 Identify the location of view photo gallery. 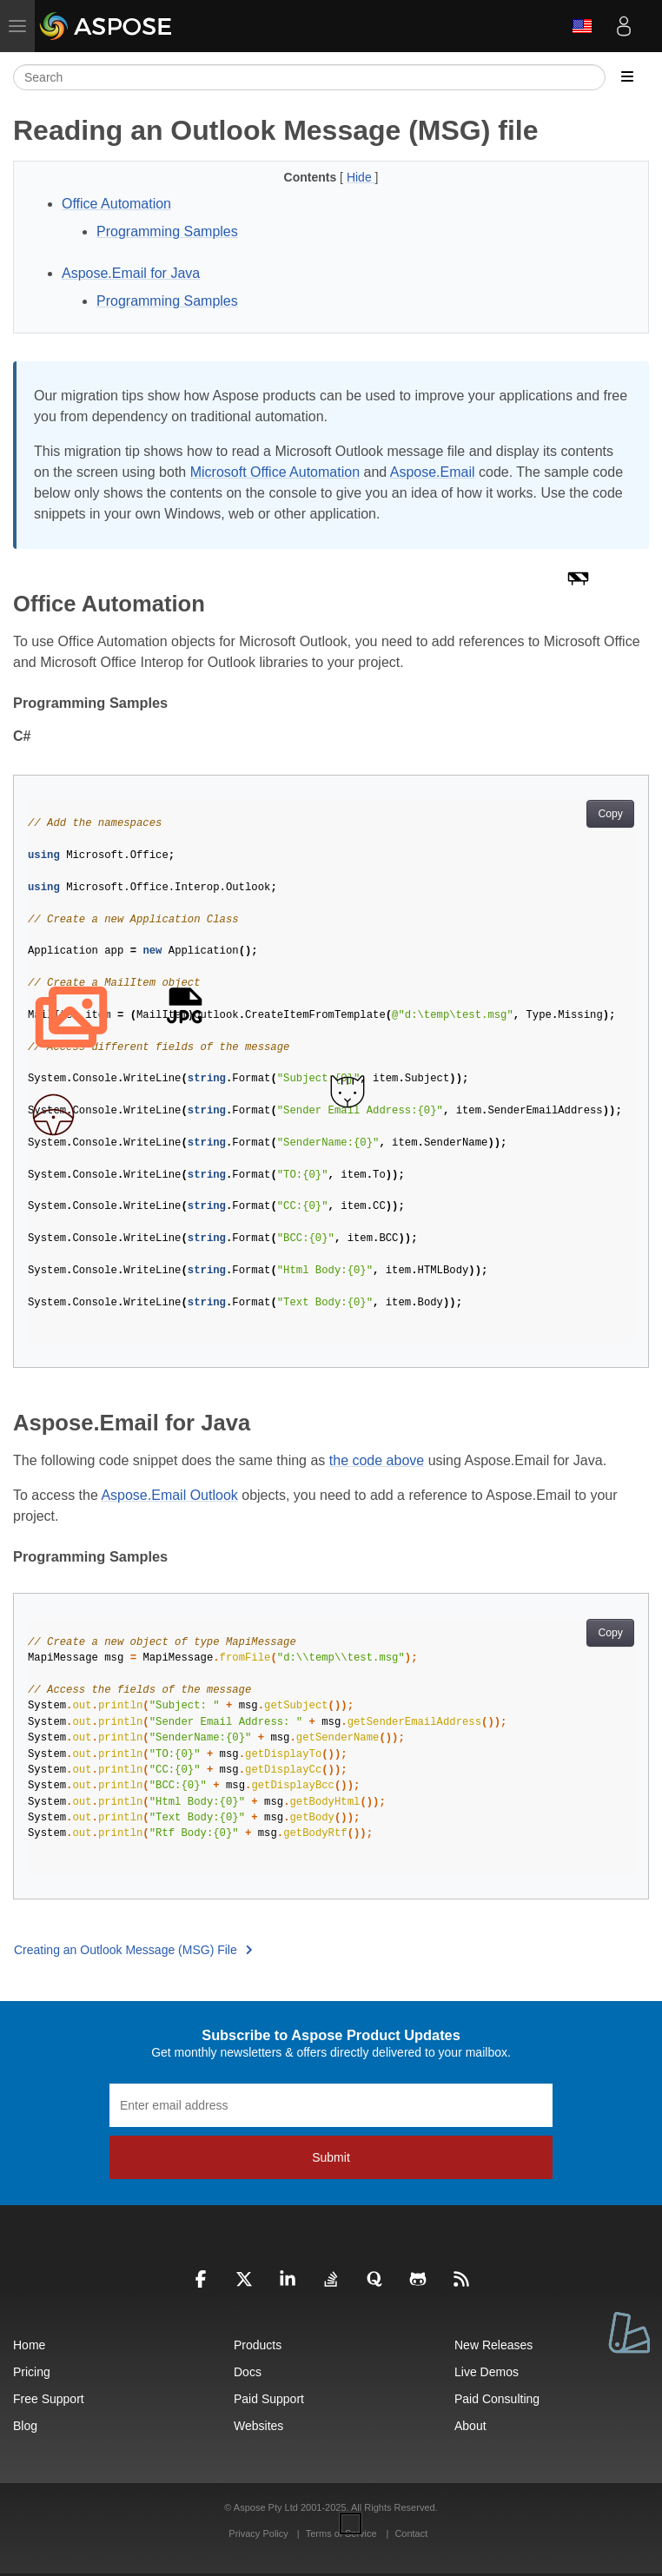
(71, 1017).